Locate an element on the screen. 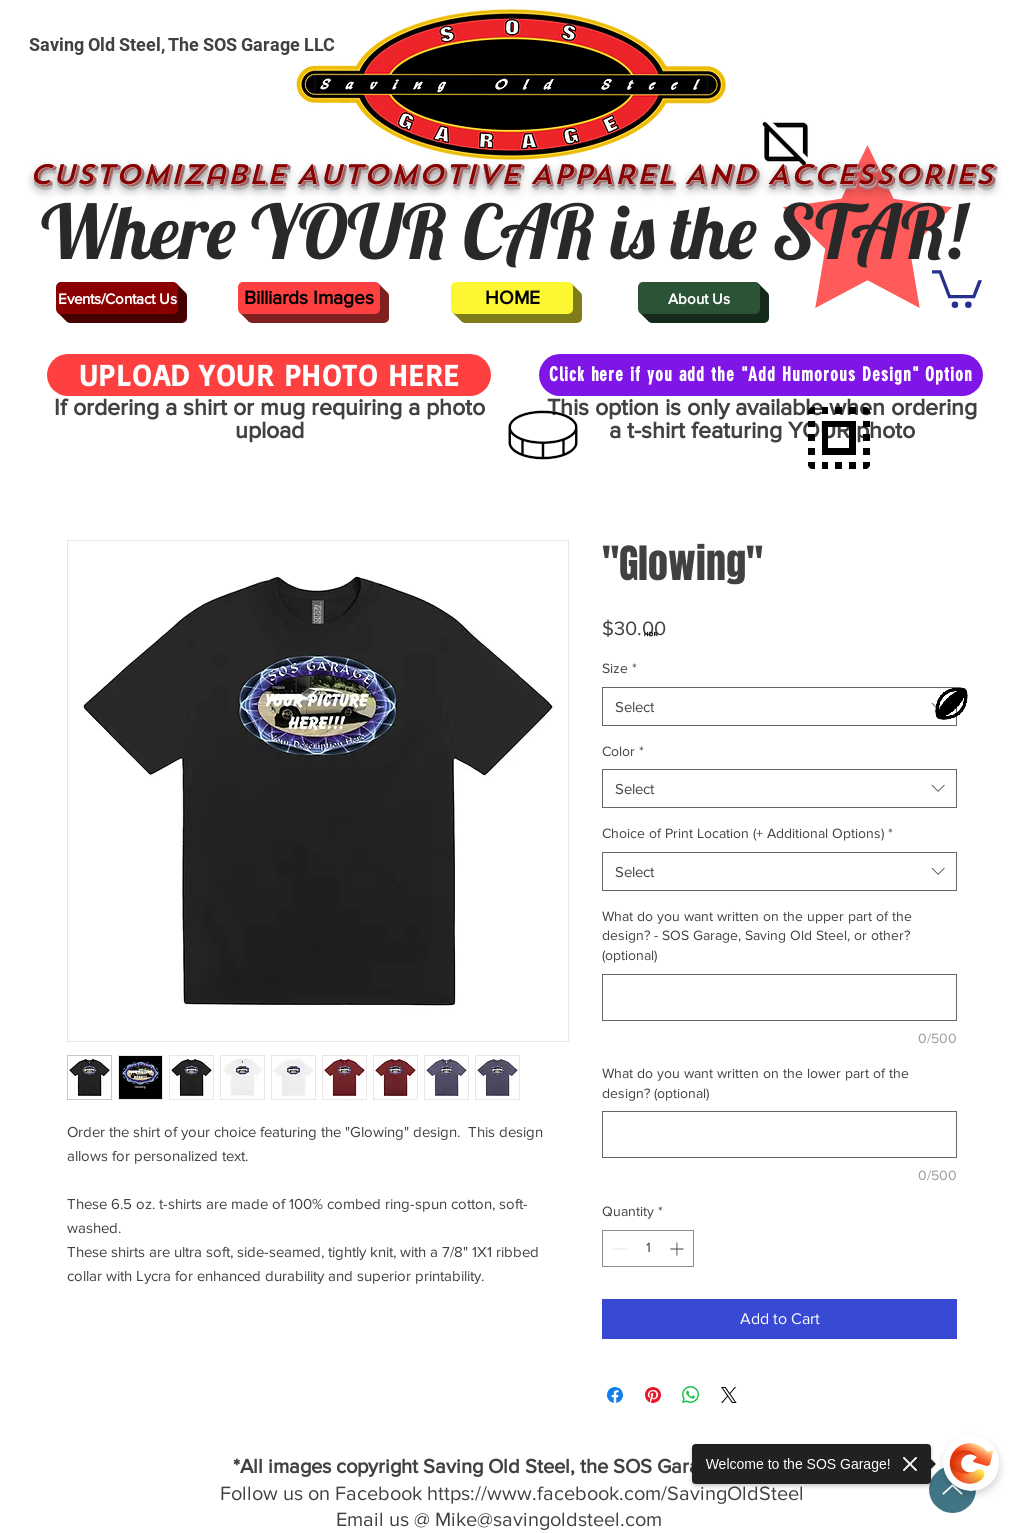 This screenshot has width=1024, height=1533. enable HDR mode for photos is located at coordinates (651, 634).